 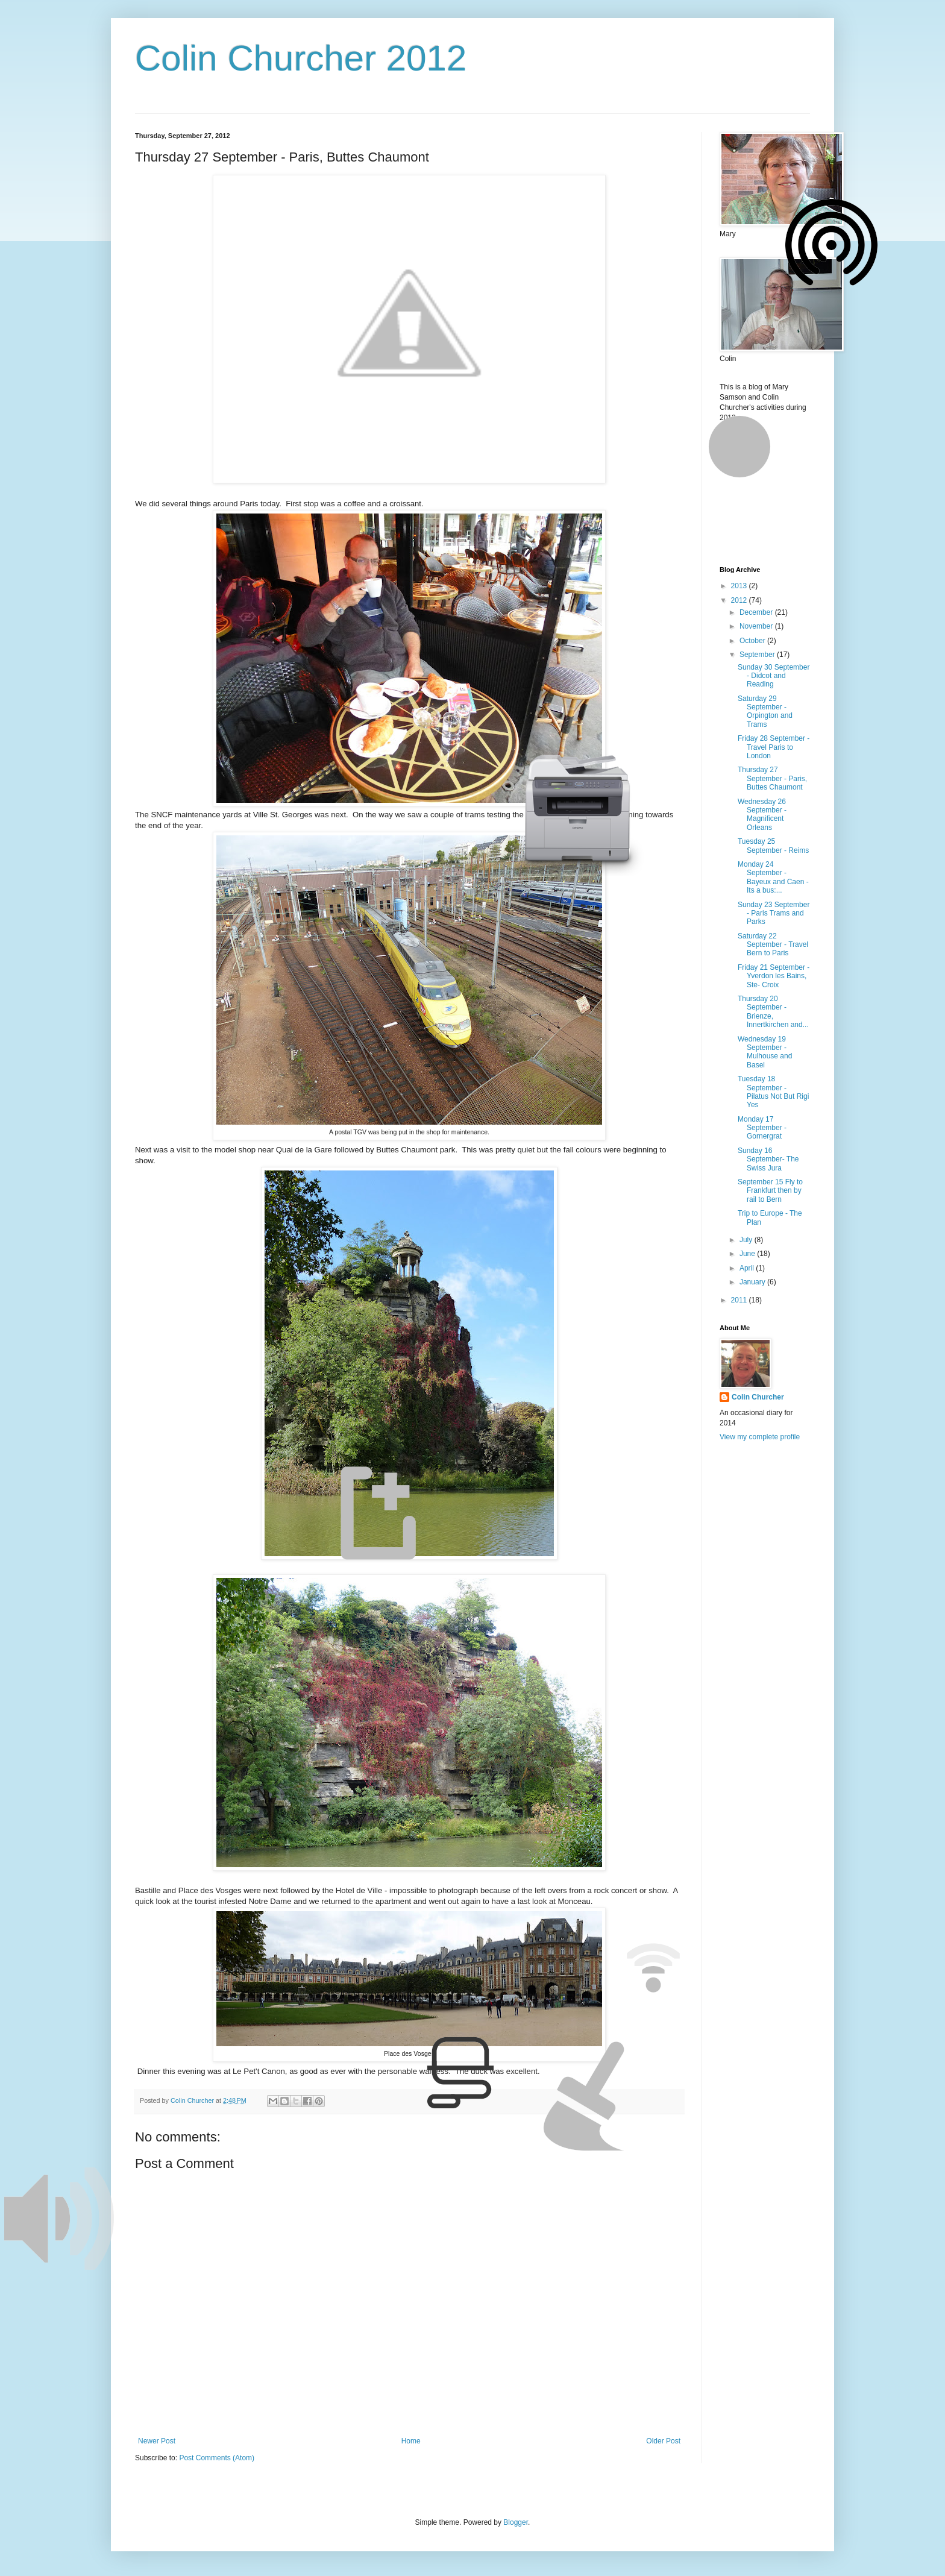 What do you see at coordinates (460, 2070) in the screenshot?
I see `connect to a USB dock or hub` at bounding box center [460, 2070].